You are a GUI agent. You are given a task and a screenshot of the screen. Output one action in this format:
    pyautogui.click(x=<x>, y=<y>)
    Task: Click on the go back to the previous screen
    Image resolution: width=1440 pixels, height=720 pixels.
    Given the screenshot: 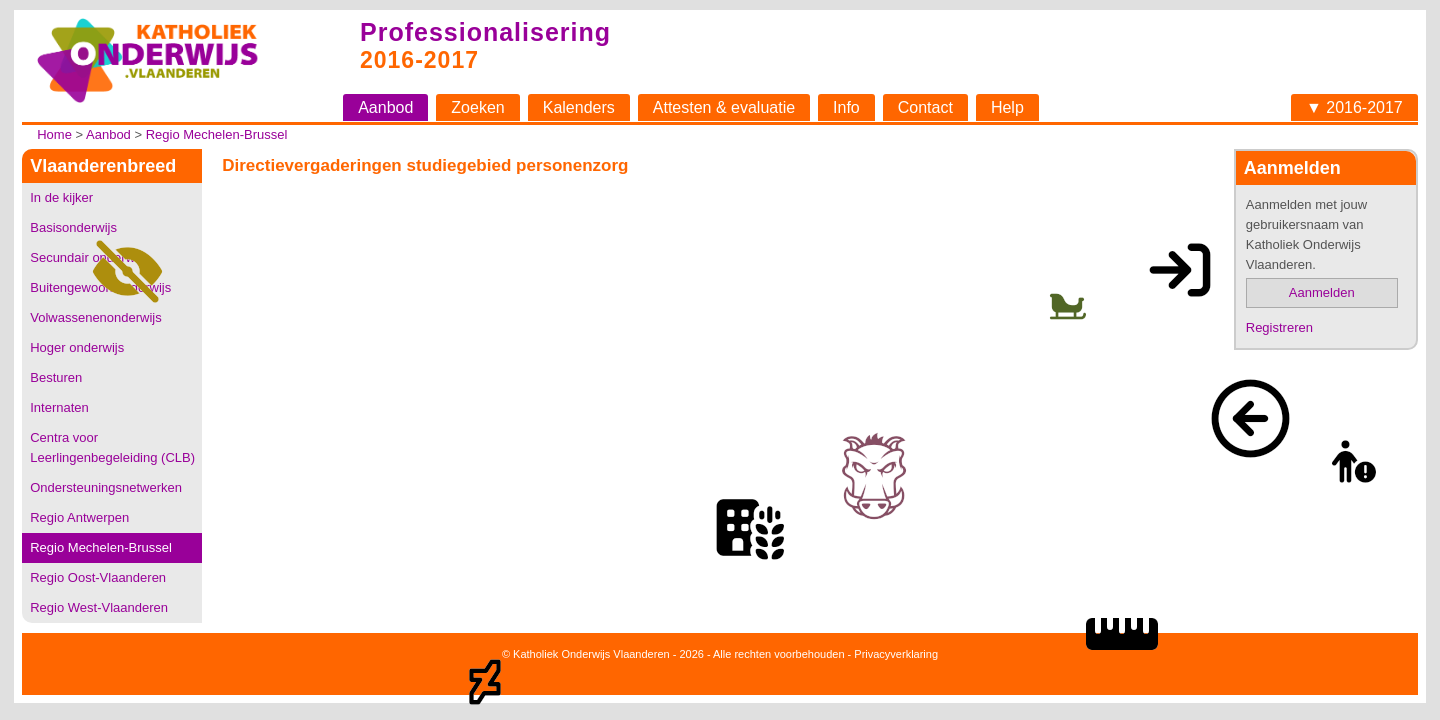 What is the action you would take?
    pyautogui.click(x=1250, y=418)
    